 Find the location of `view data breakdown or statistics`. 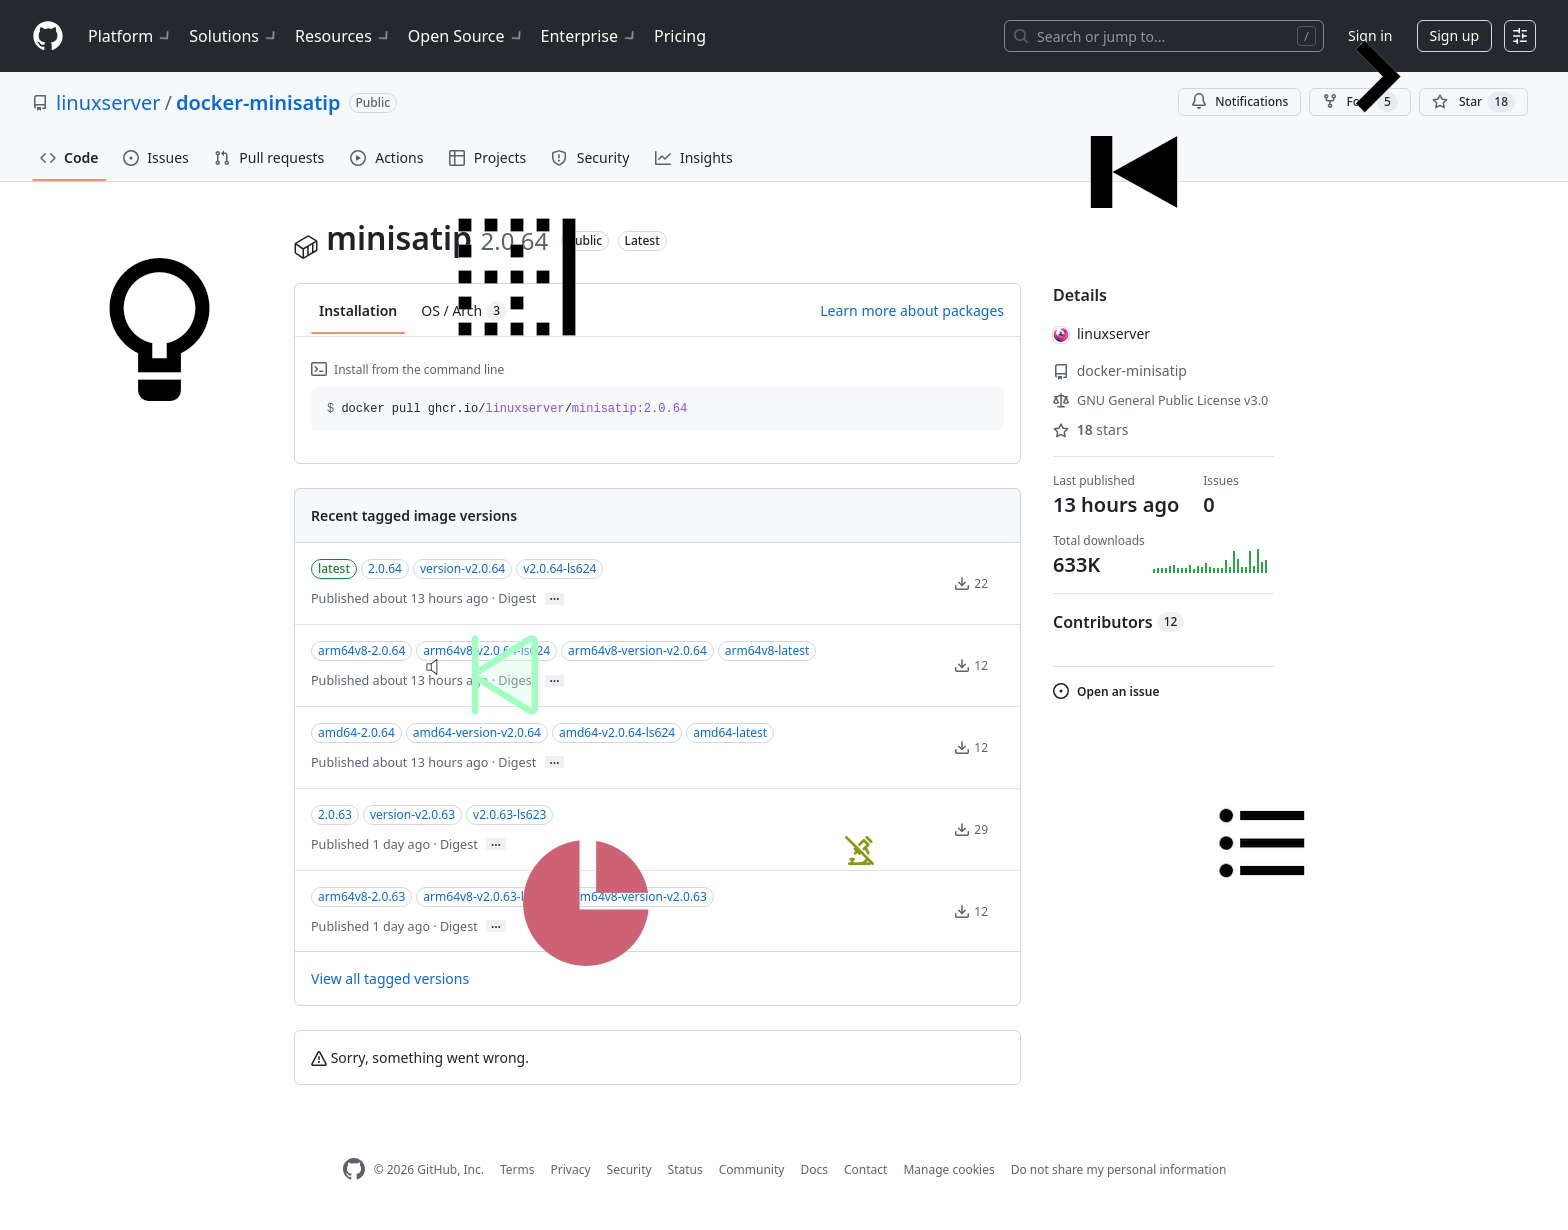

view data breakdown or statistics is located at coordinates (586, 903).